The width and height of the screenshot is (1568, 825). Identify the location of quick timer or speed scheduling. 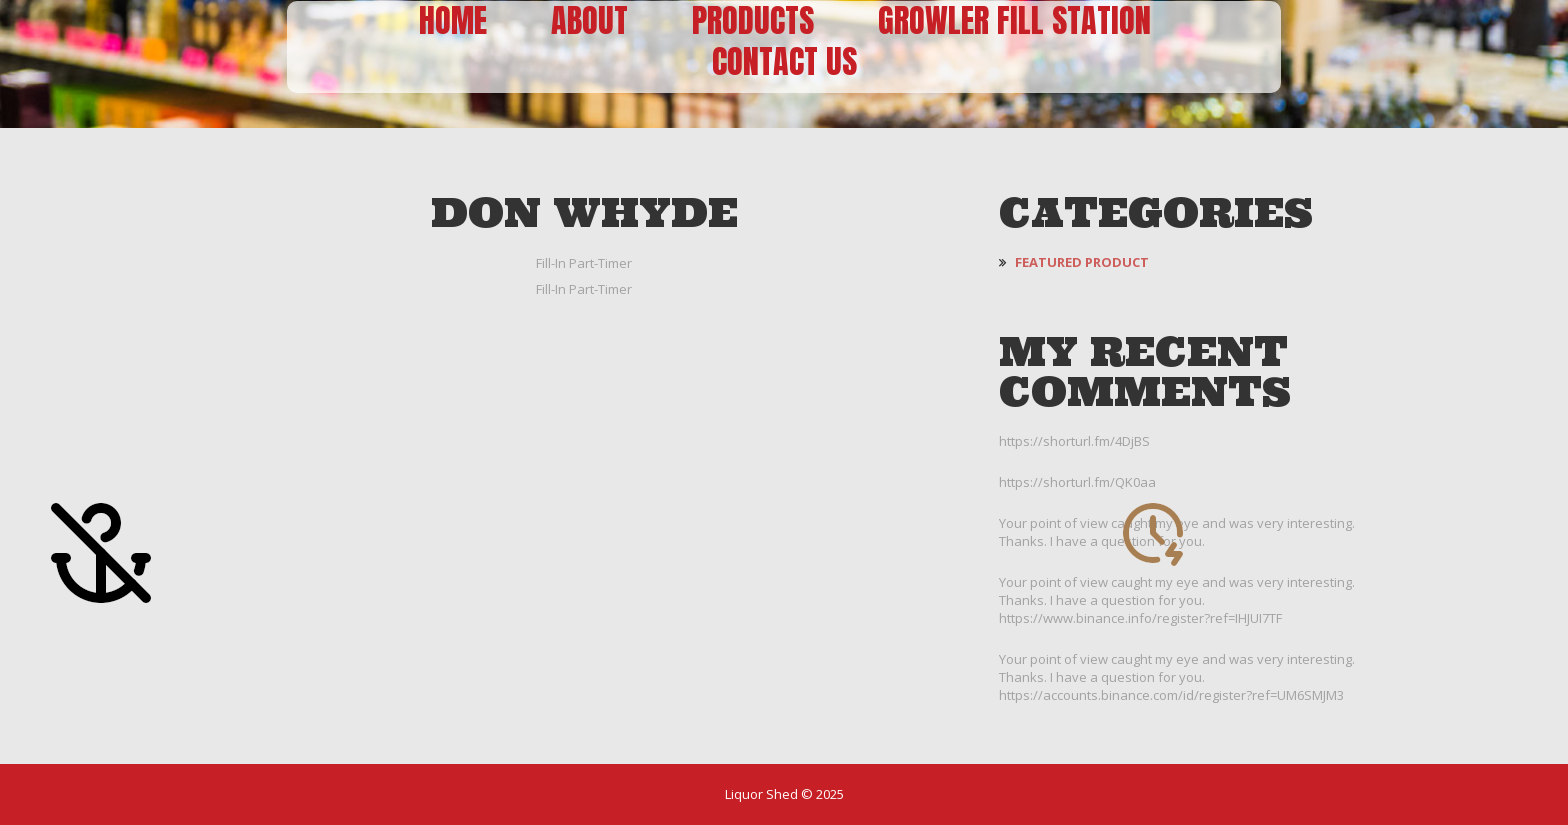
(1153, 533).